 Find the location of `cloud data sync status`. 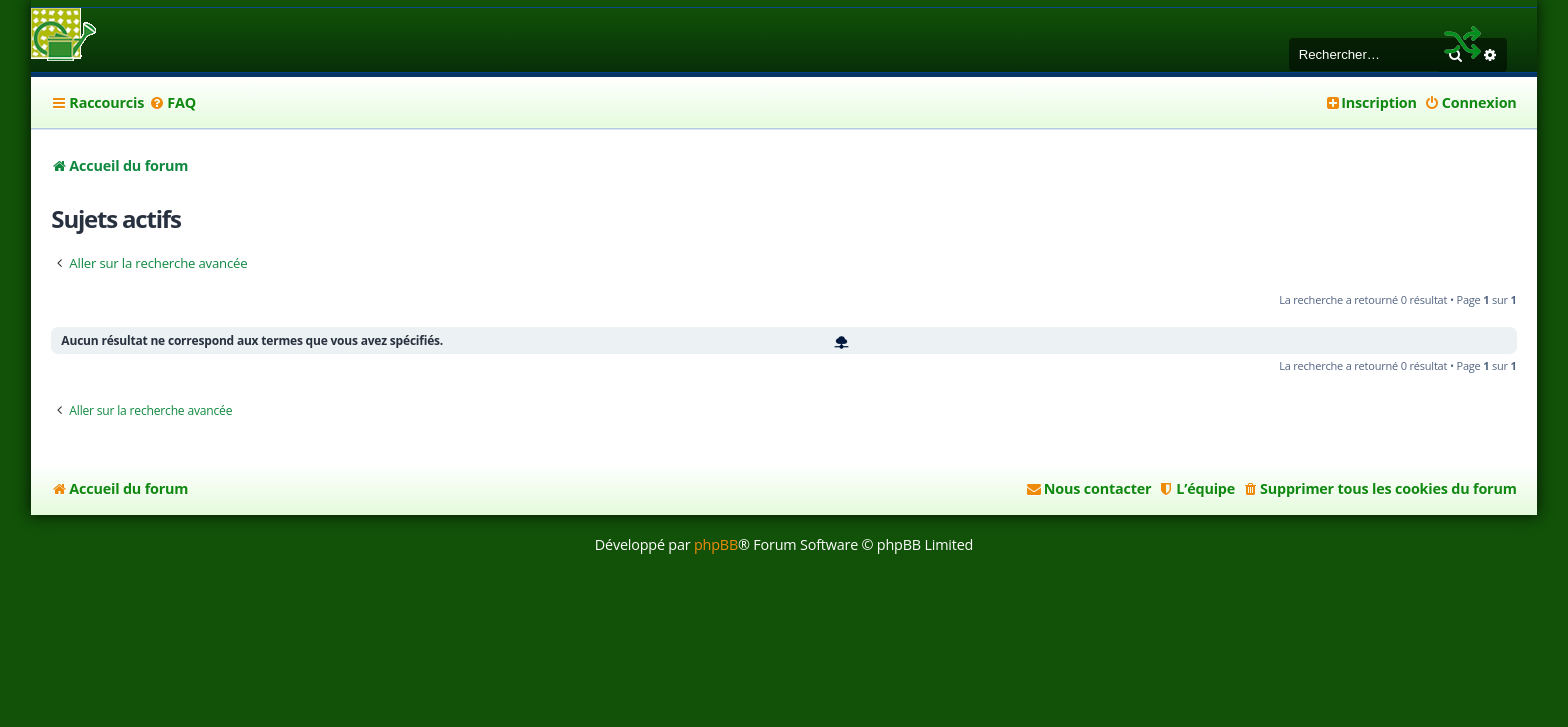

cloud data sync status is located at coordinates (841, 342).